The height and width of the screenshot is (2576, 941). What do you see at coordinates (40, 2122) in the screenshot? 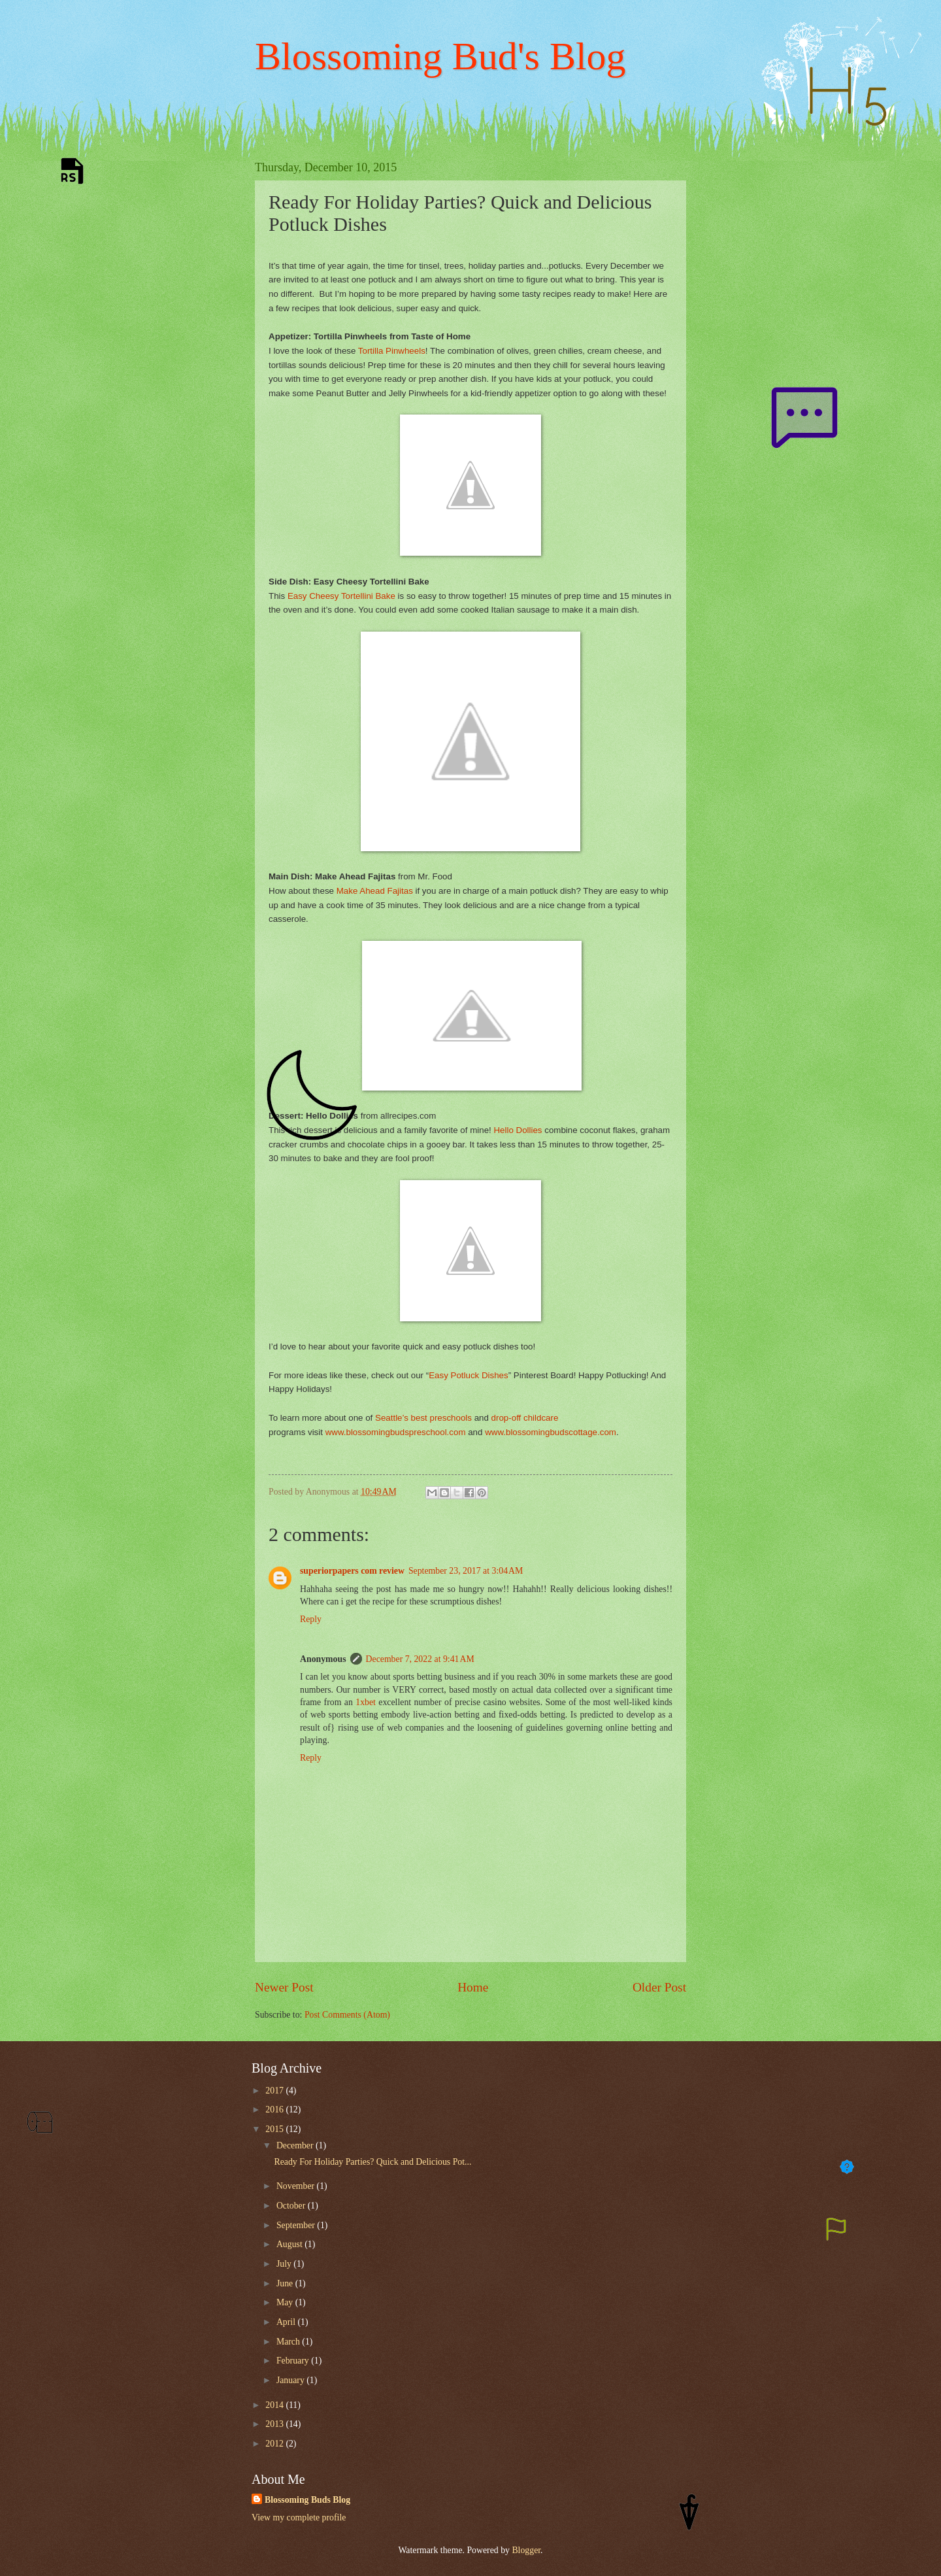
I see `bathroom or restroom location indicator` at bounding box center [40, 2122].